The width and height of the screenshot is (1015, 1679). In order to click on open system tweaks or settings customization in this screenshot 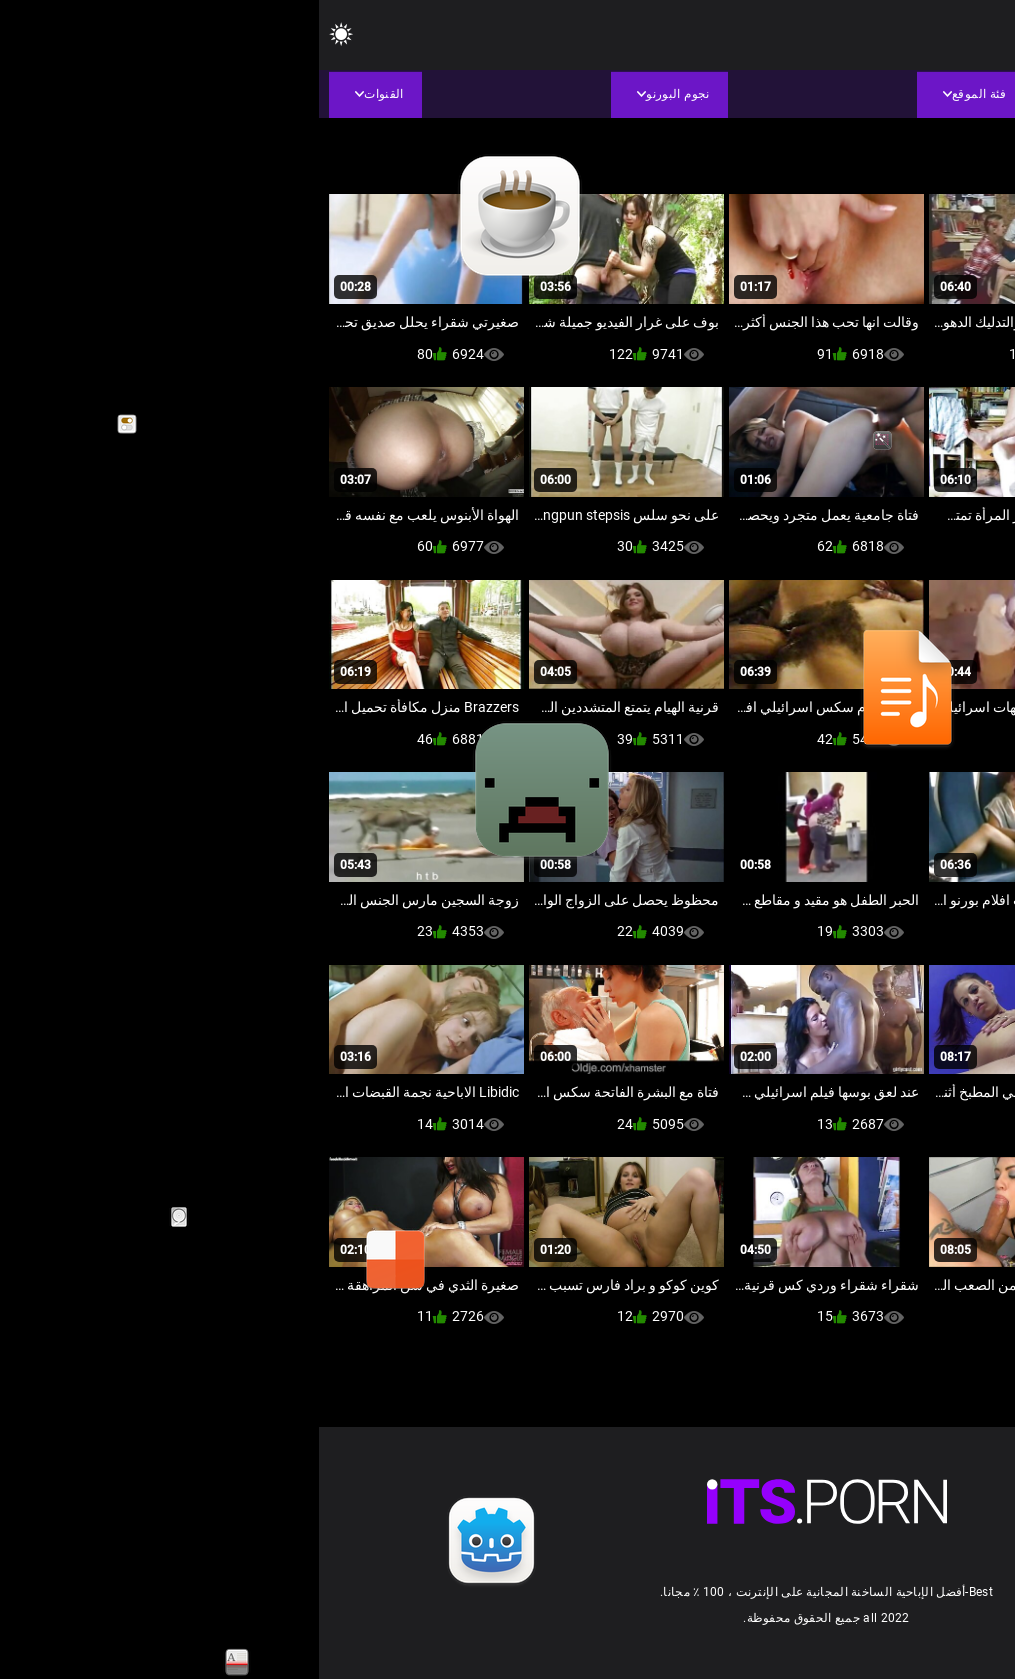, I will do `click(127, 424)`.